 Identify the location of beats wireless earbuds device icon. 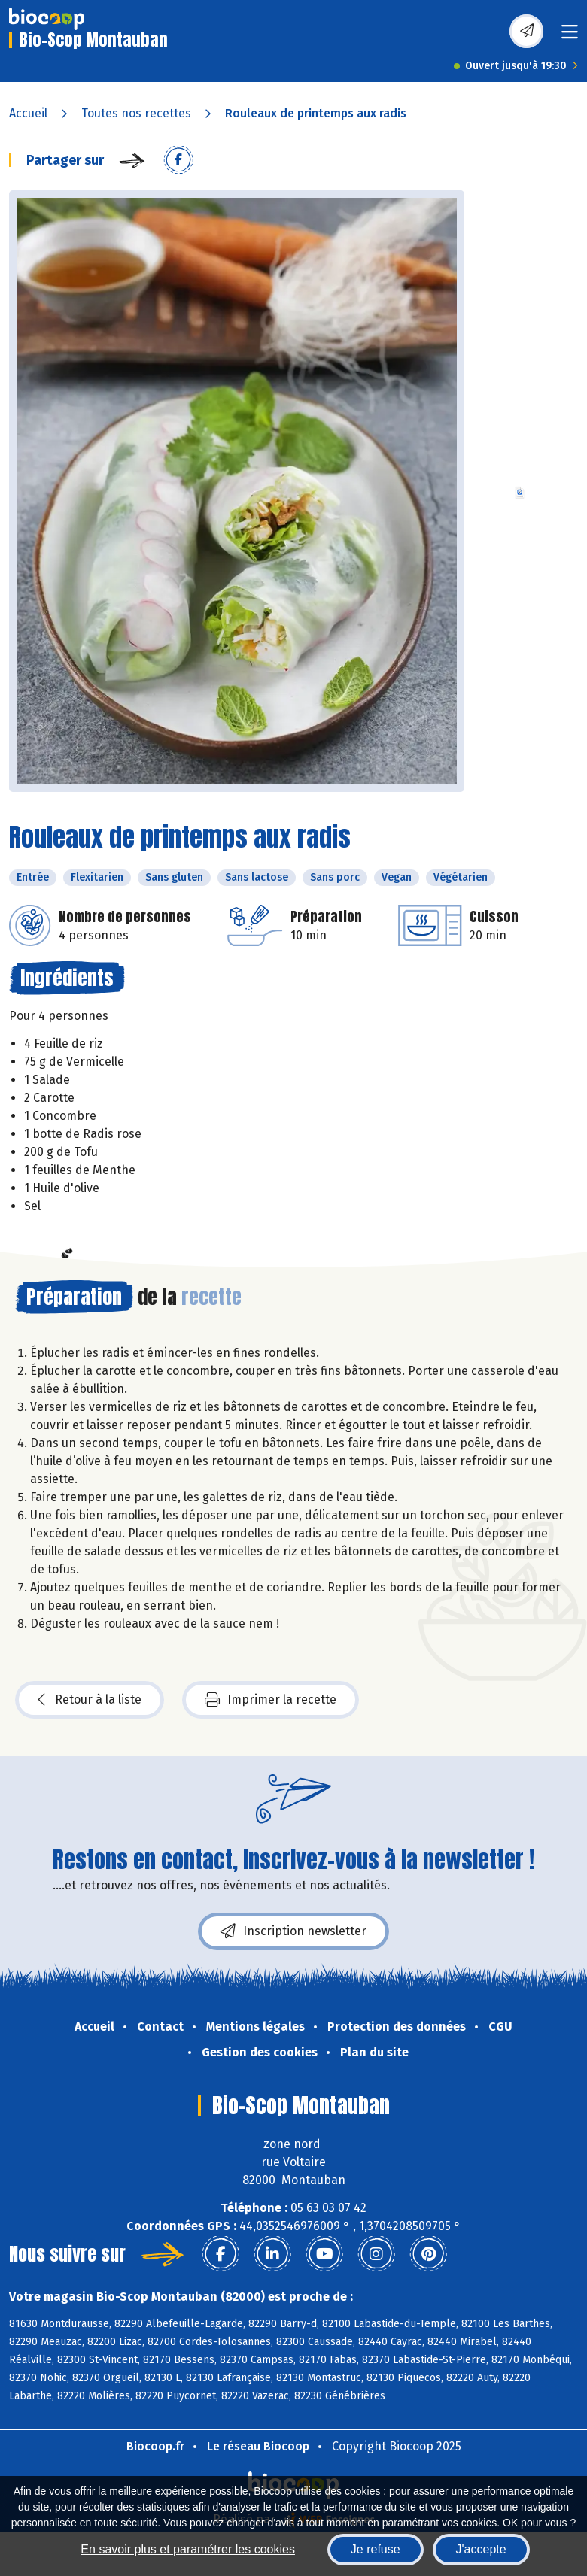
(67, 1253).